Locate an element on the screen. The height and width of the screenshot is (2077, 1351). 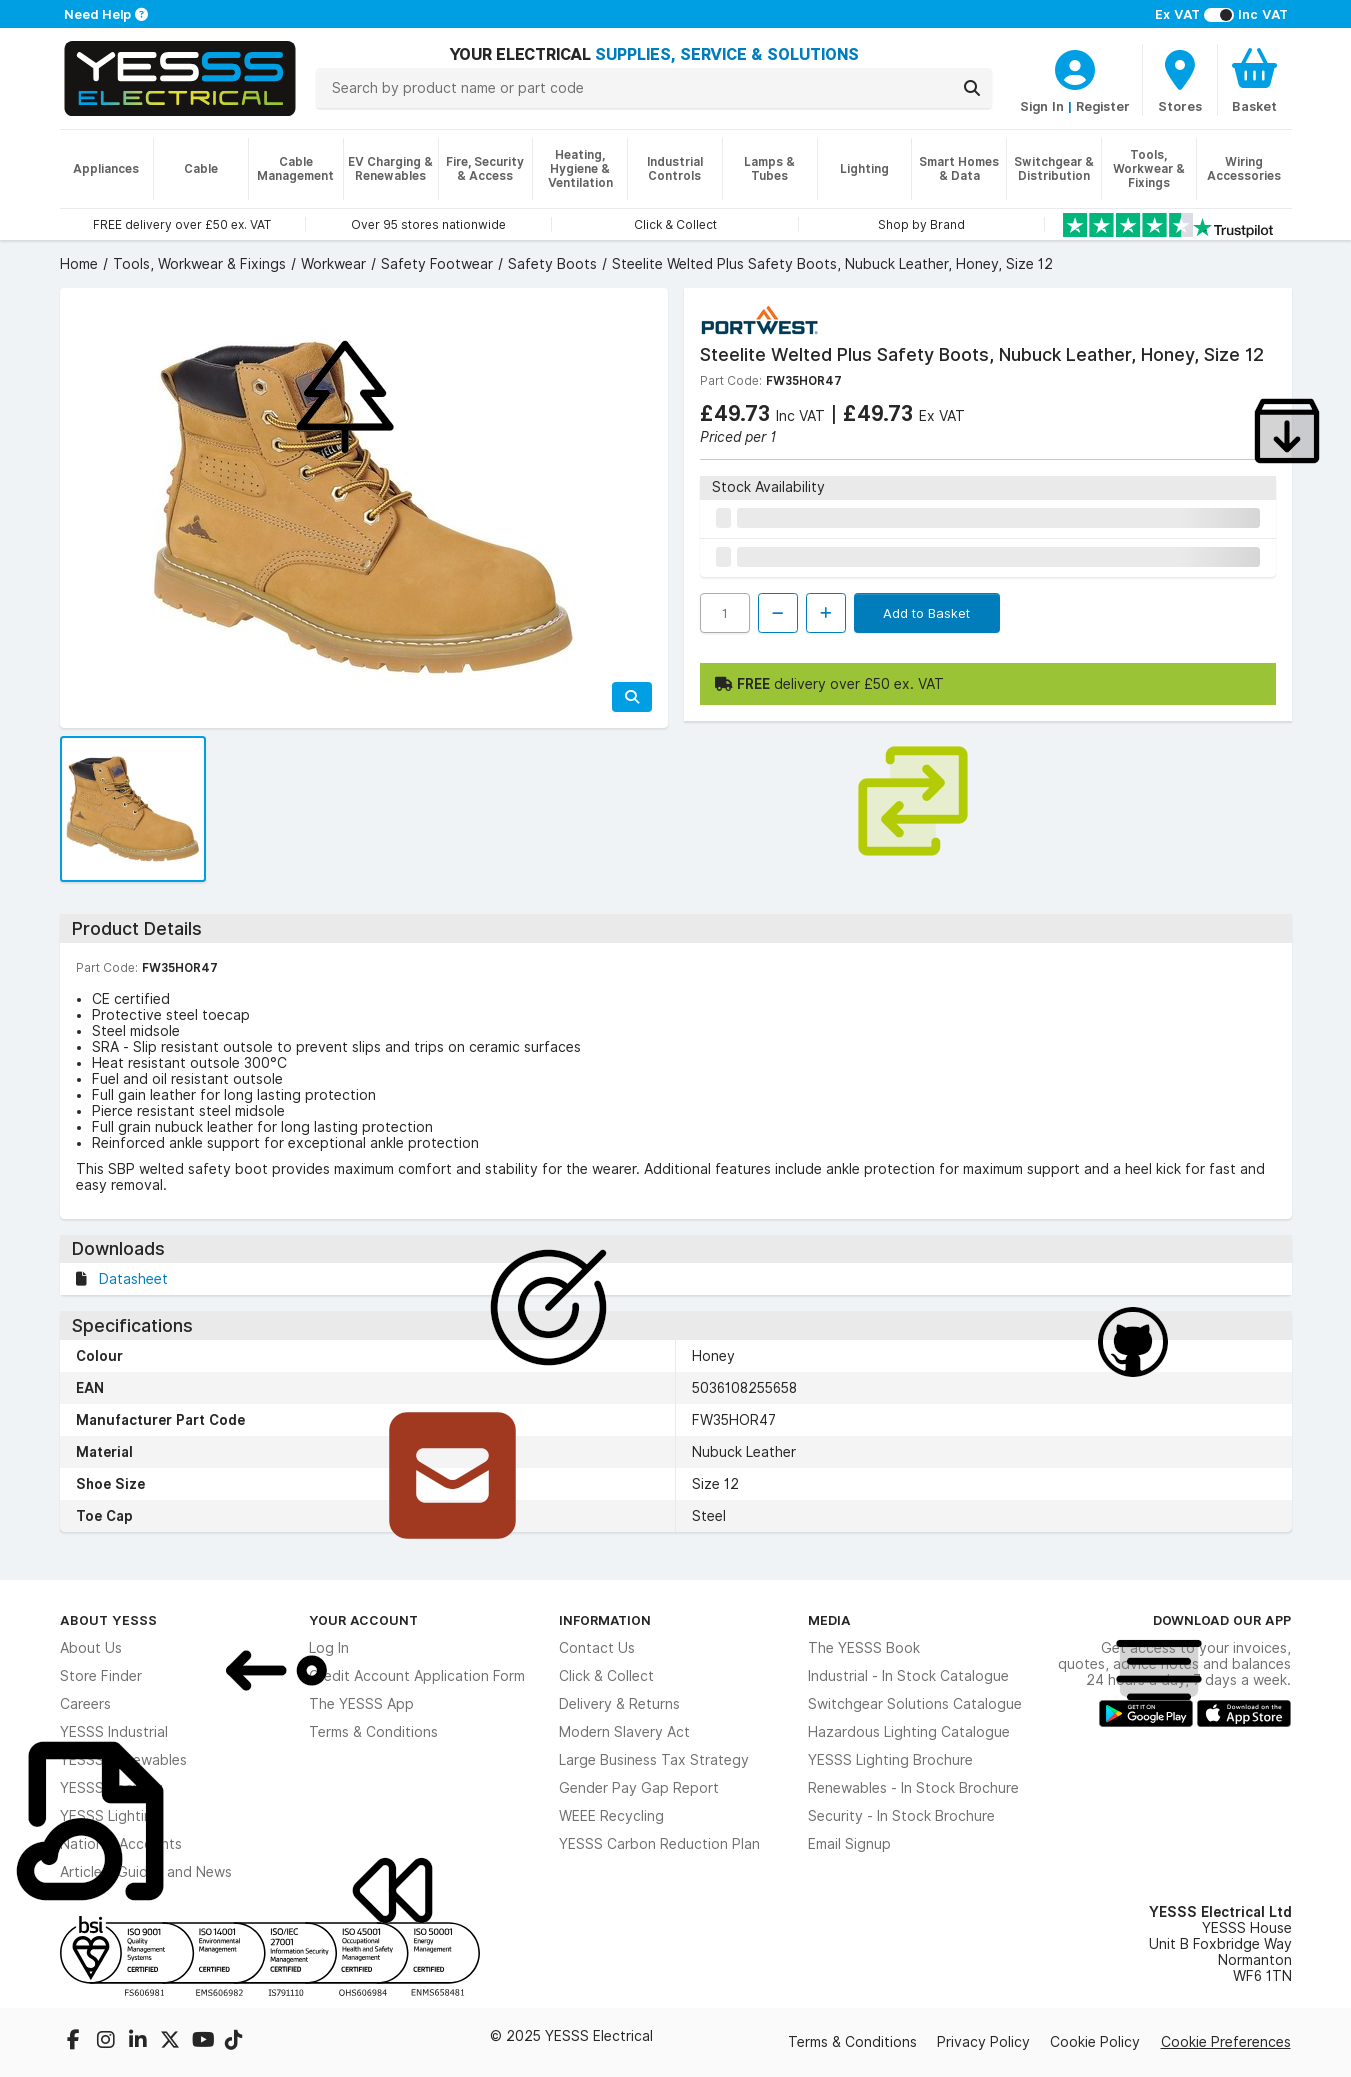
download to storage or archive is located at coordinates (1287, 431).